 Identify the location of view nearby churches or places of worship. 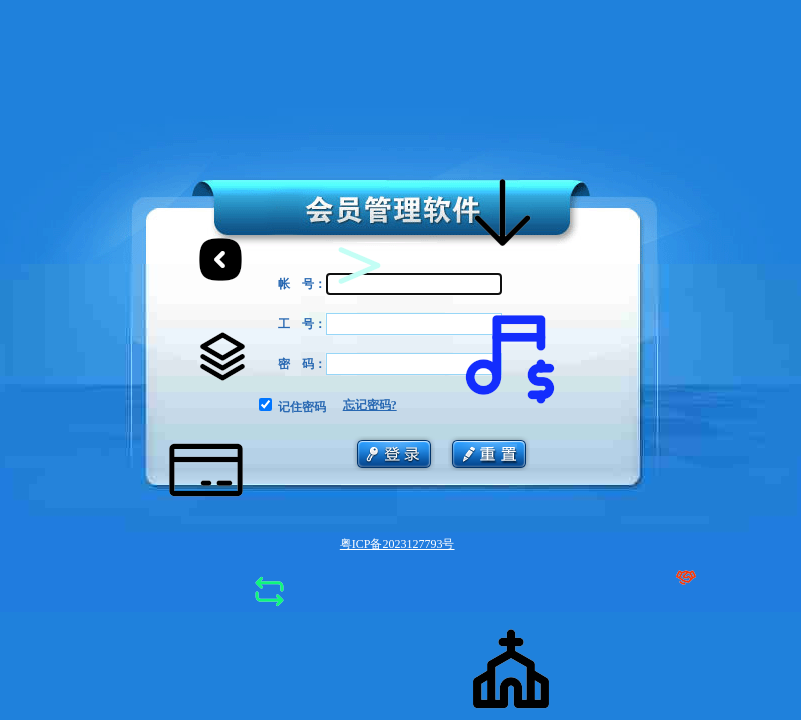
(511, 673).